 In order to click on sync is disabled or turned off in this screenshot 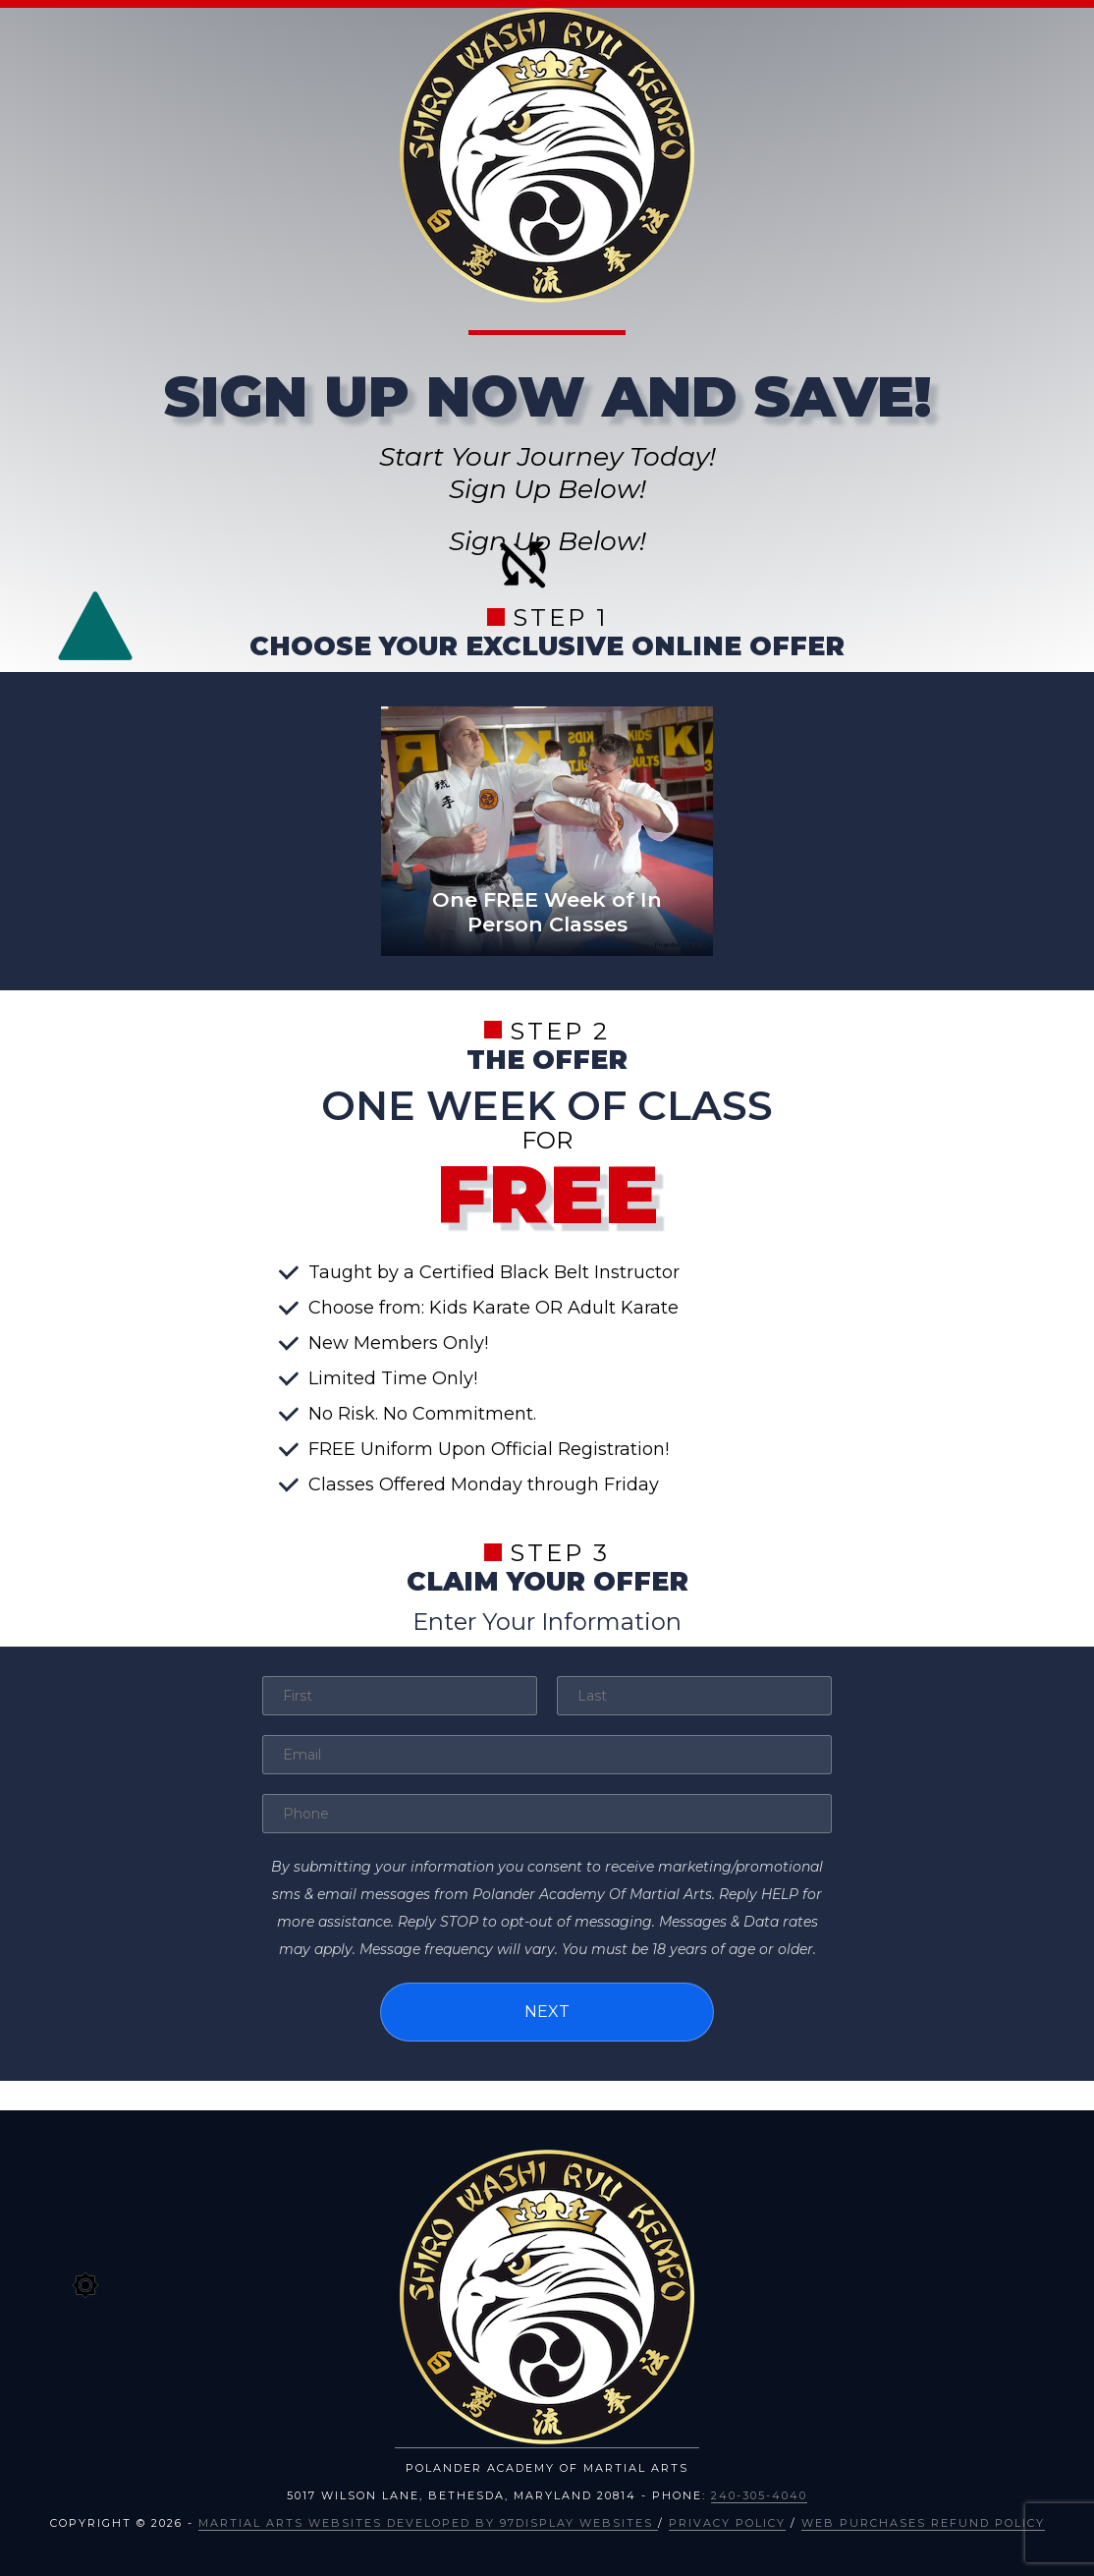, I will do `click(523, 563)`.